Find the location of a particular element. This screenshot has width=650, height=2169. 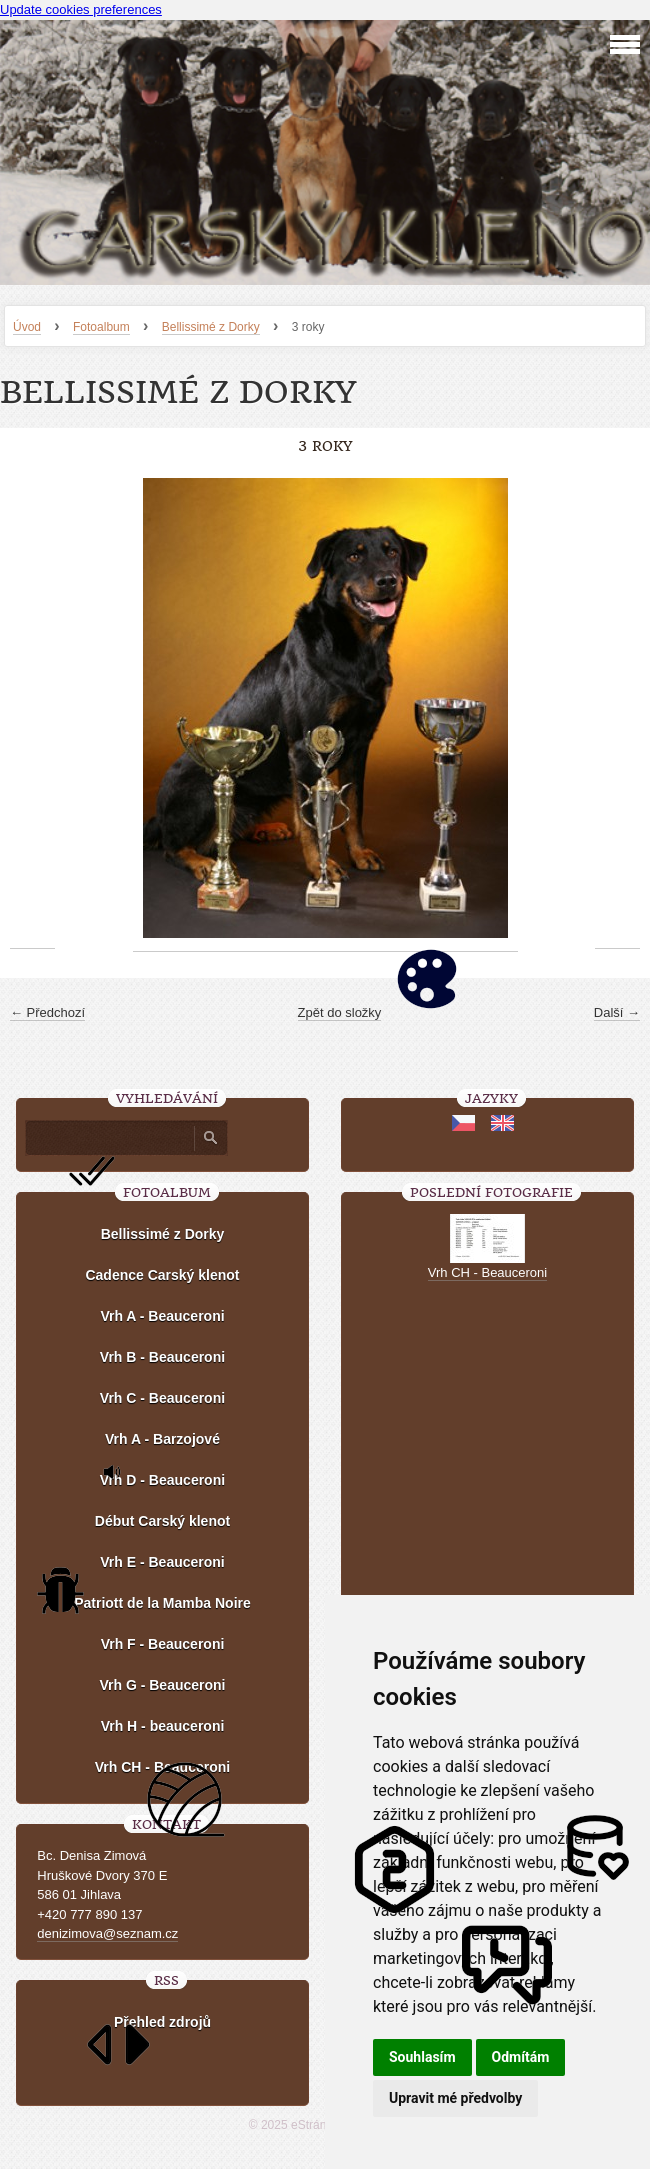

adjust audio volume is located at coordinates (112, 1472).